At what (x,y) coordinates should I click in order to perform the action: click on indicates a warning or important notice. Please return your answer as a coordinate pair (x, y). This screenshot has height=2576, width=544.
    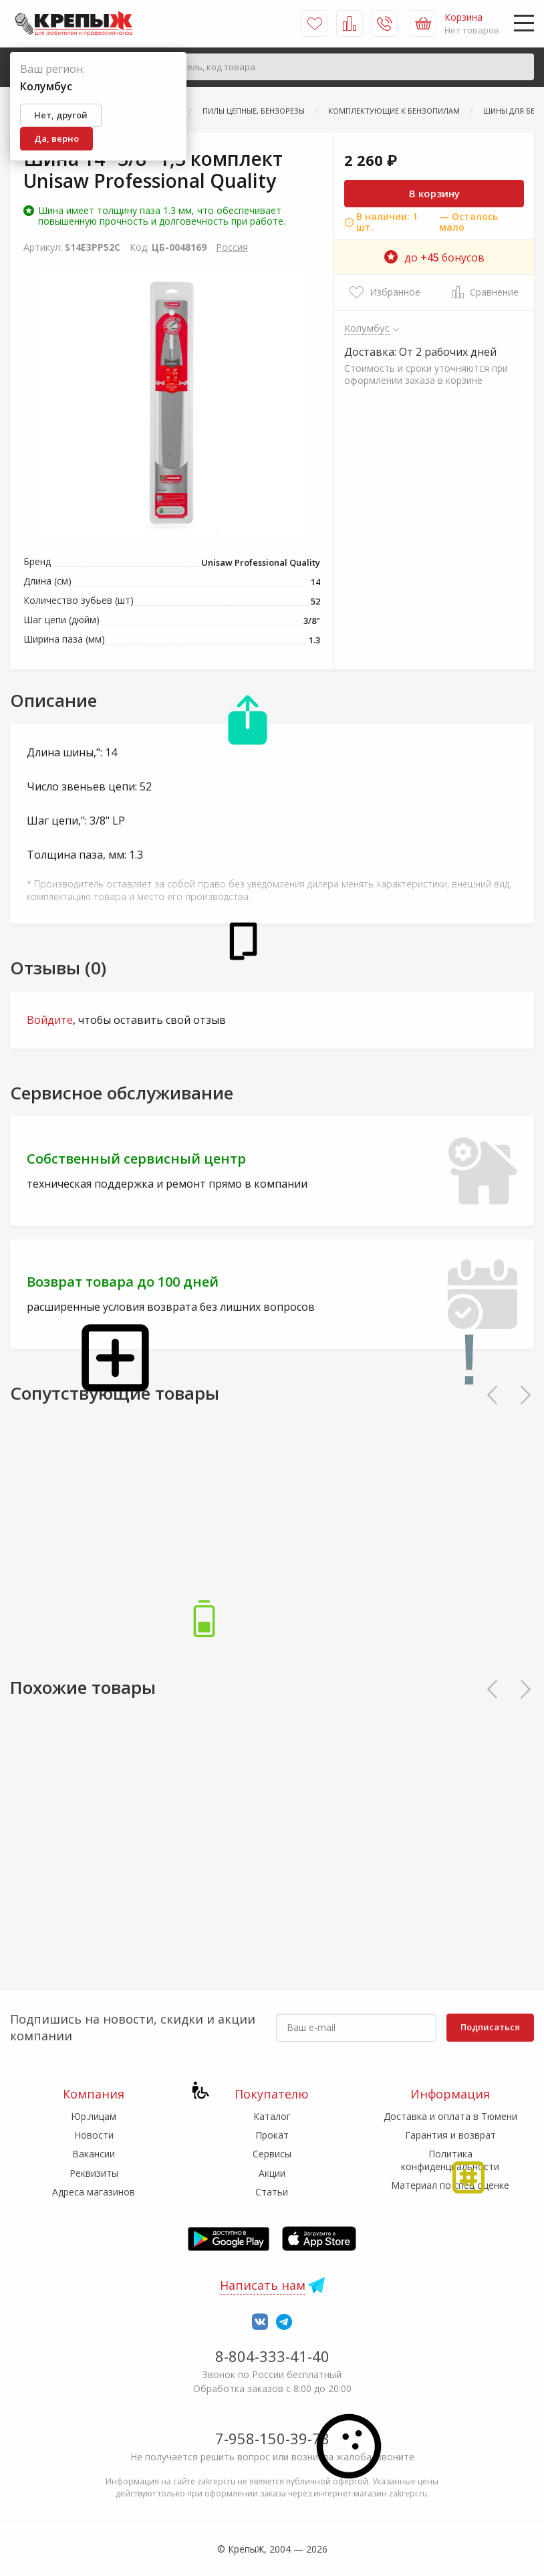
    Looking at the image, I should click on (469, 1360).